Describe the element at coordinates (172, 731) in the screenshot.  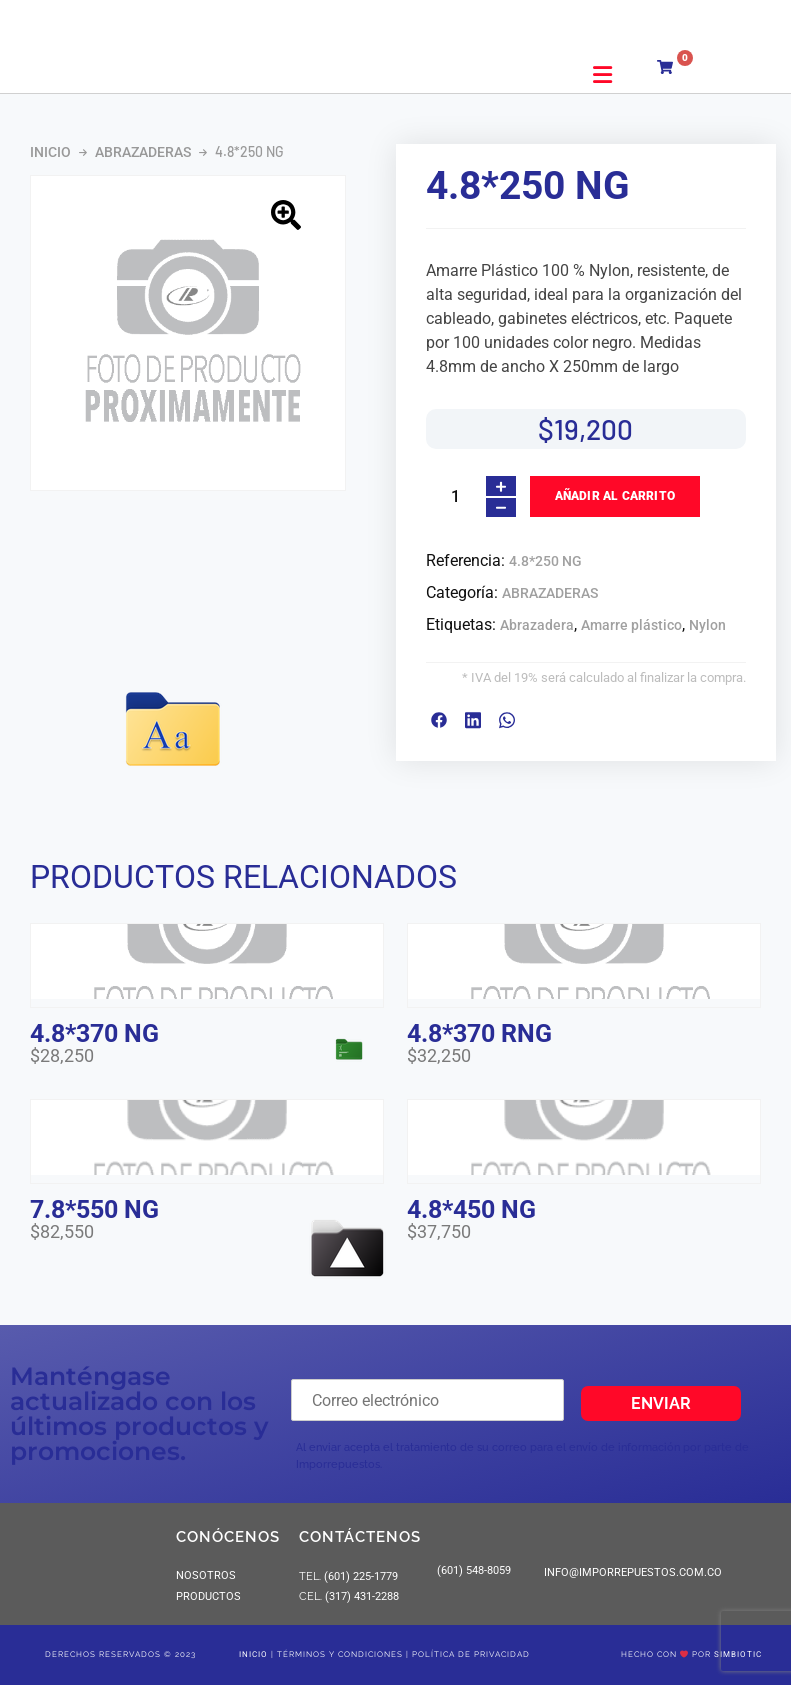
I see `open fonts folder` at that location.